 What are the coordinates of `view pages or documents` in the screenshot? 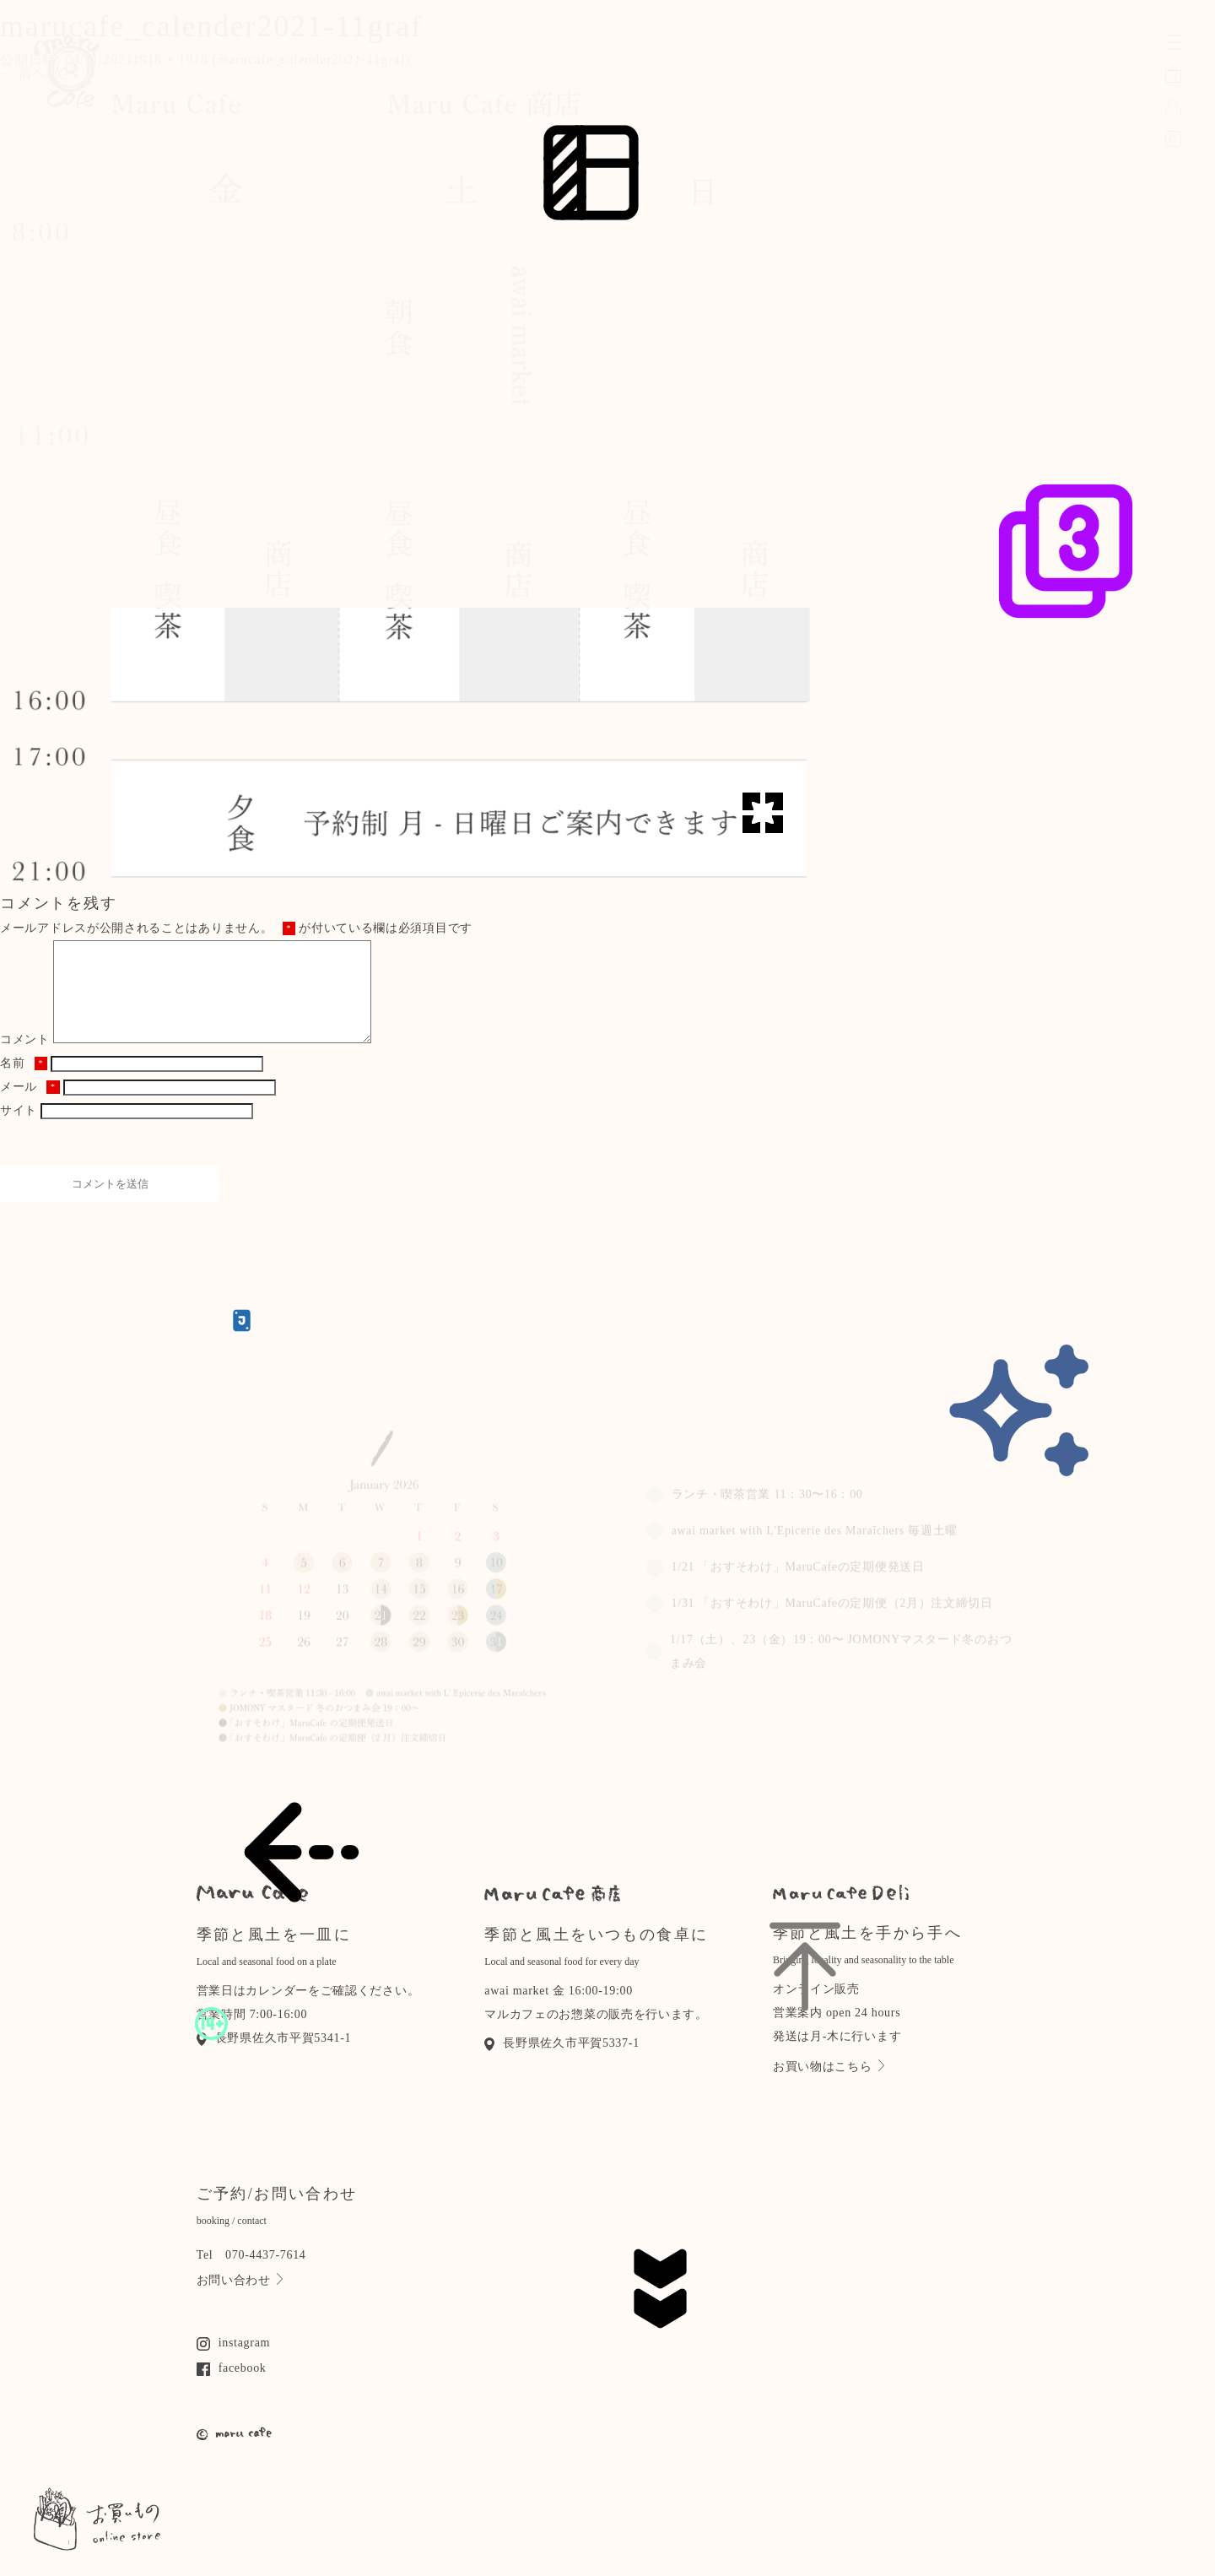 It's located at (763, 813).